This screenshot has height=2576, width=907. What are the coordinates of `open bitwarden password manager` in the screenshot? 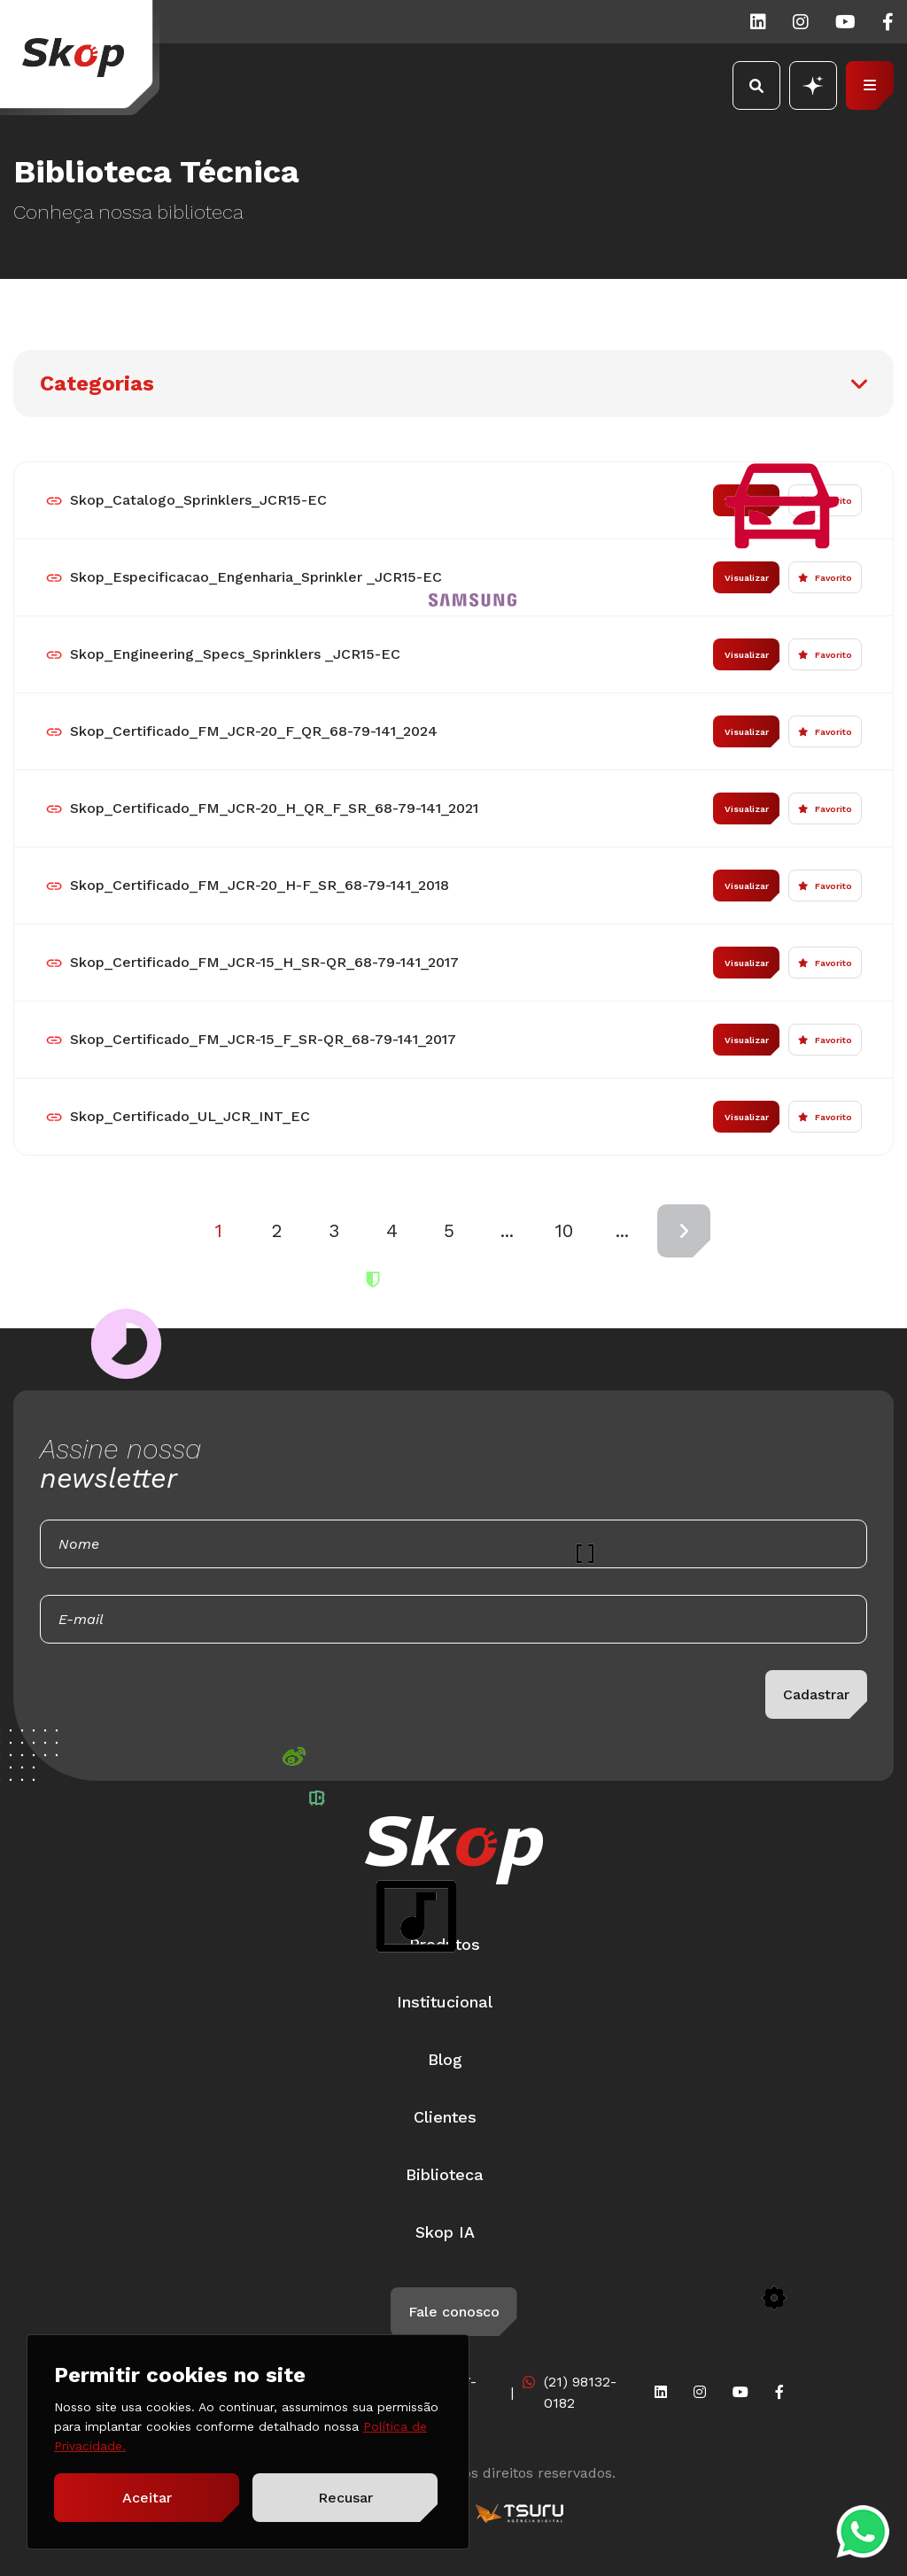 It's located at (373, 1280).